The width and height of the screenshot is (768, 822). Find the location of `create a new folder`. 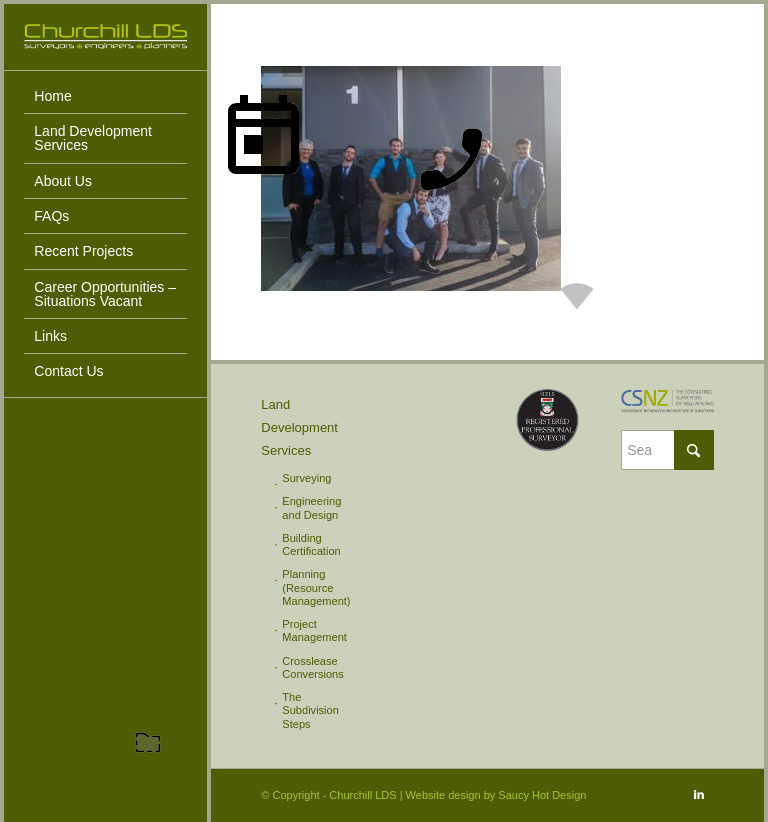

create a new folder is located at coordinates (148, 742).